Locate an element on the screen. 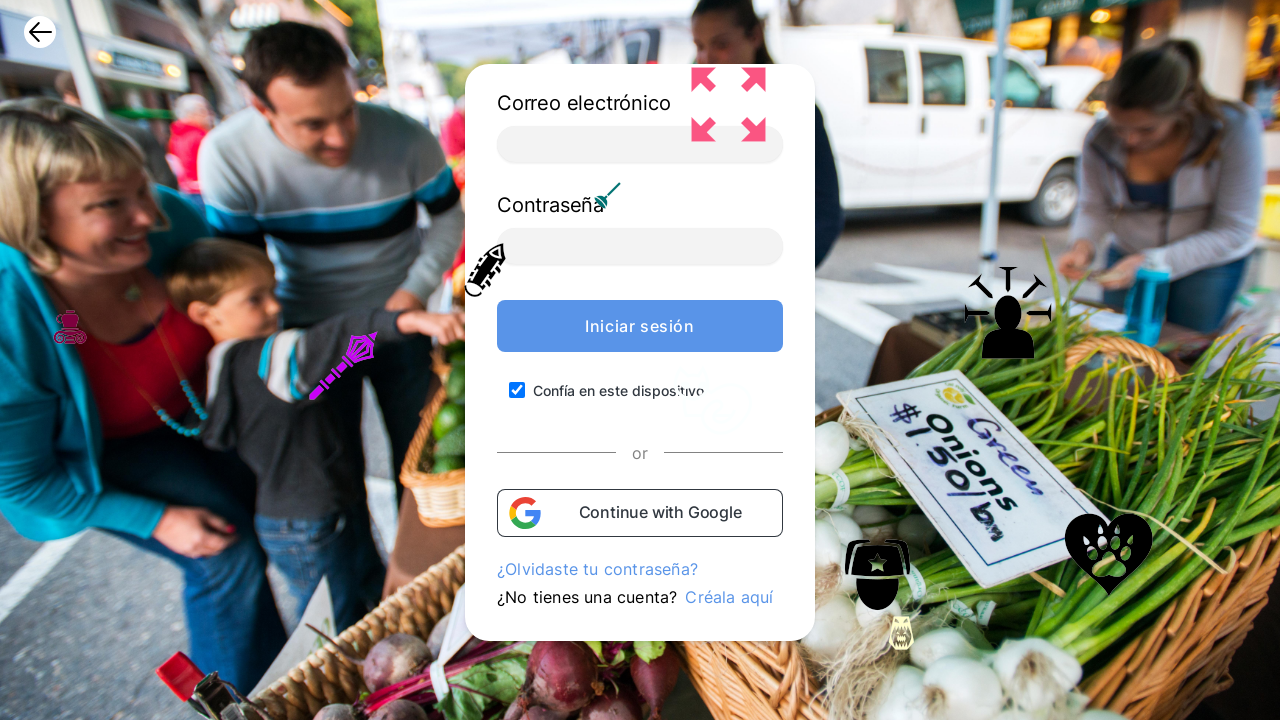  indicates a headache or migraine condition is located at coordinates (1007, 312).